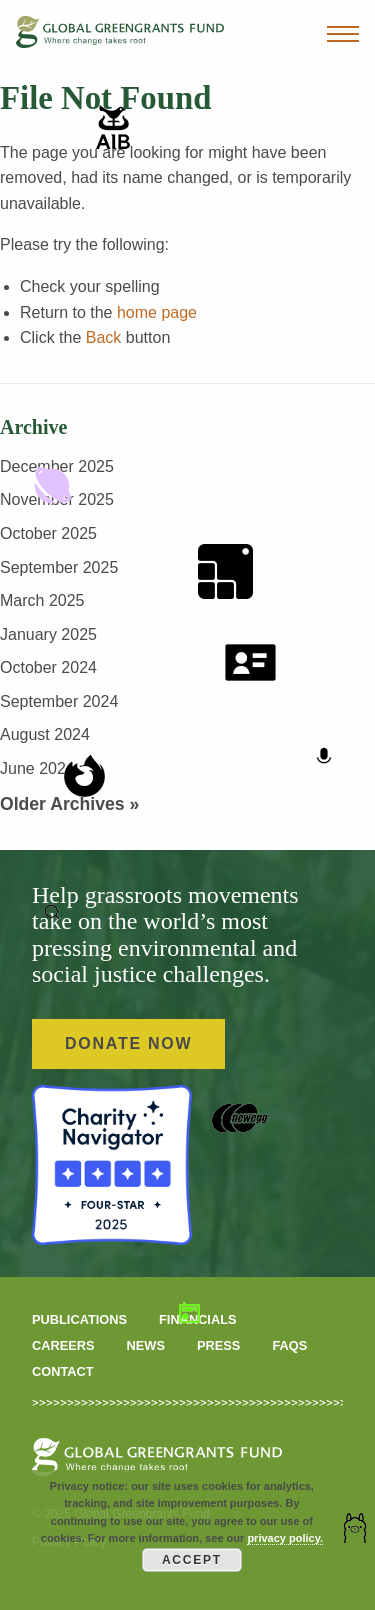 The image size is (375, 1610). I want to click on visit the newegg online store, so click(240, 1118).